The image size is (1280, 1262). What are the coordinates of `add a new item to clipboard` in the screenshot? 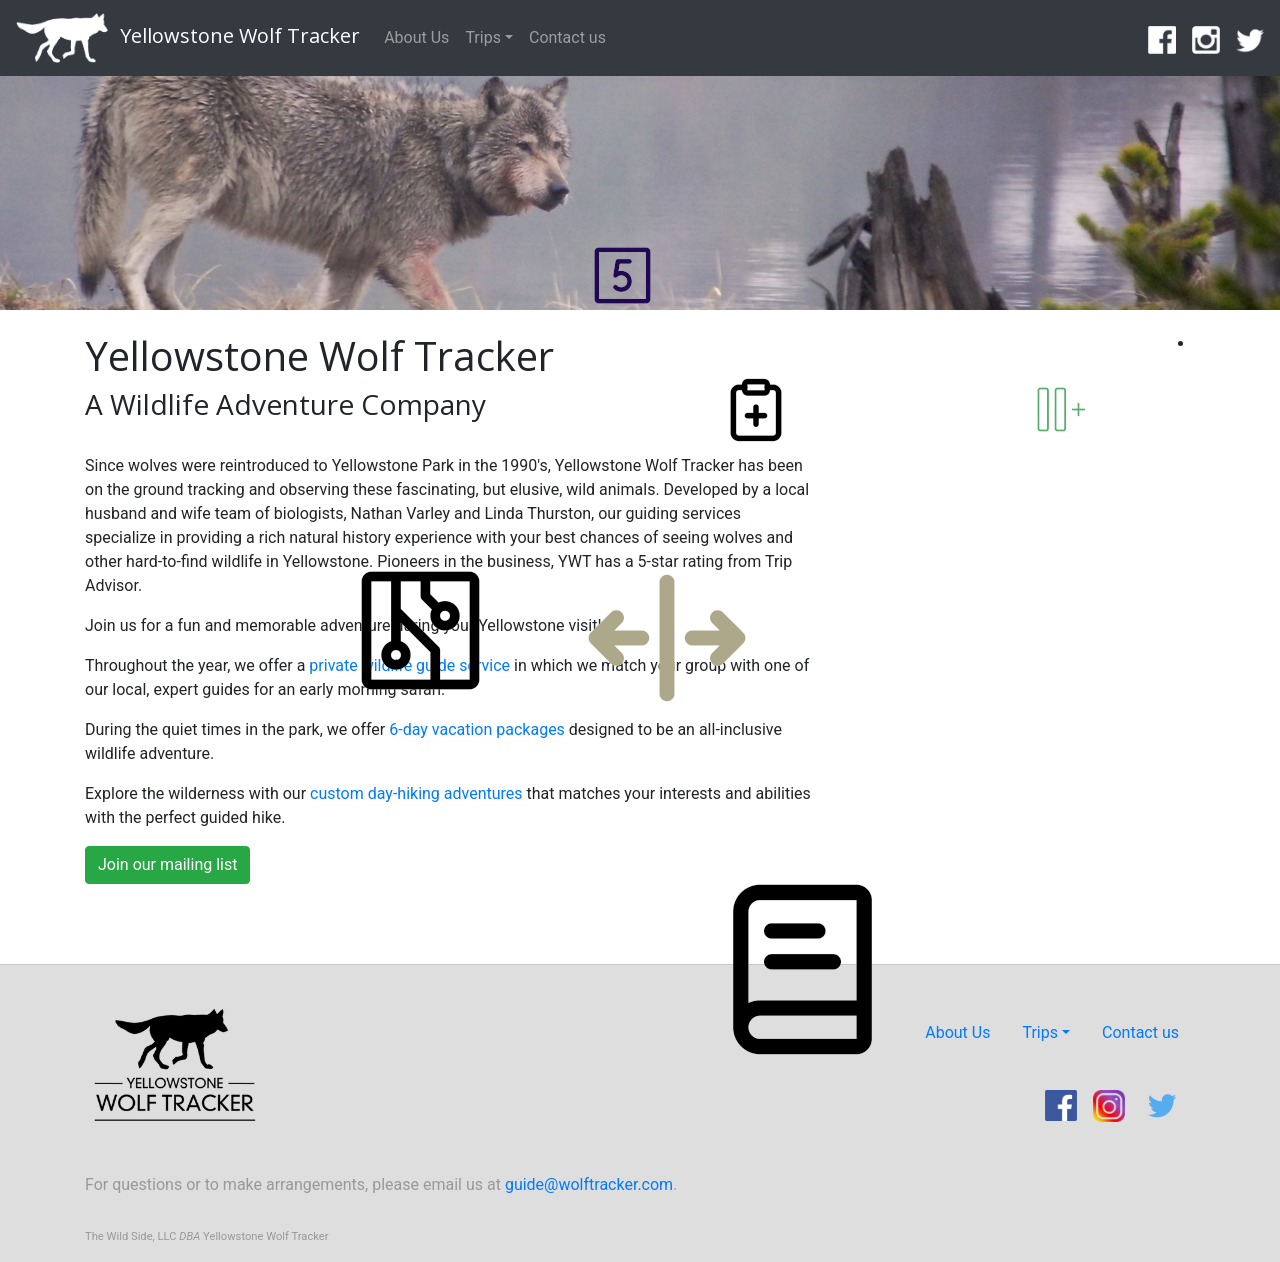 It's located at (756, 410).